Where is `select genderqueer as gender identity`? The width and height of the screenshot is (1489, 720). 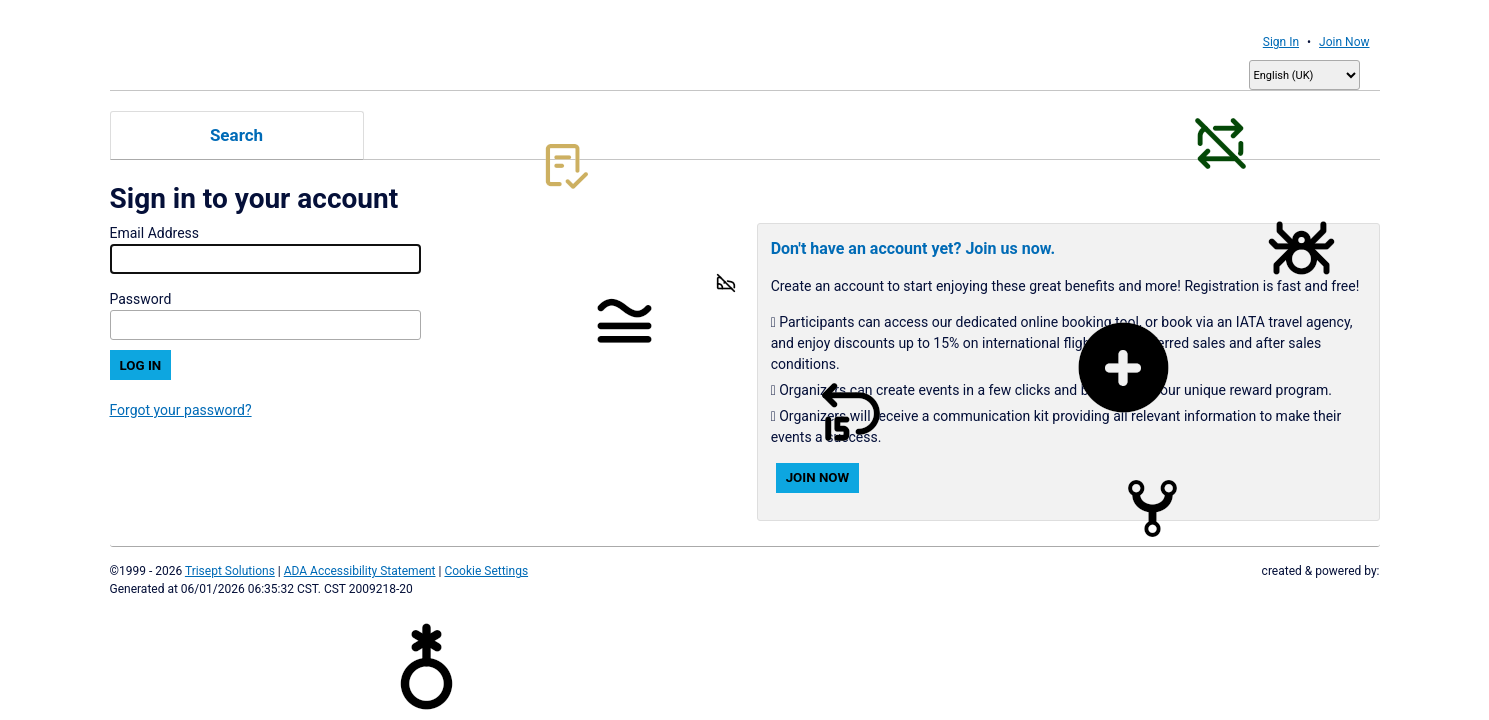
select genderqueer as gender identity is located at coordinates (426, 666).